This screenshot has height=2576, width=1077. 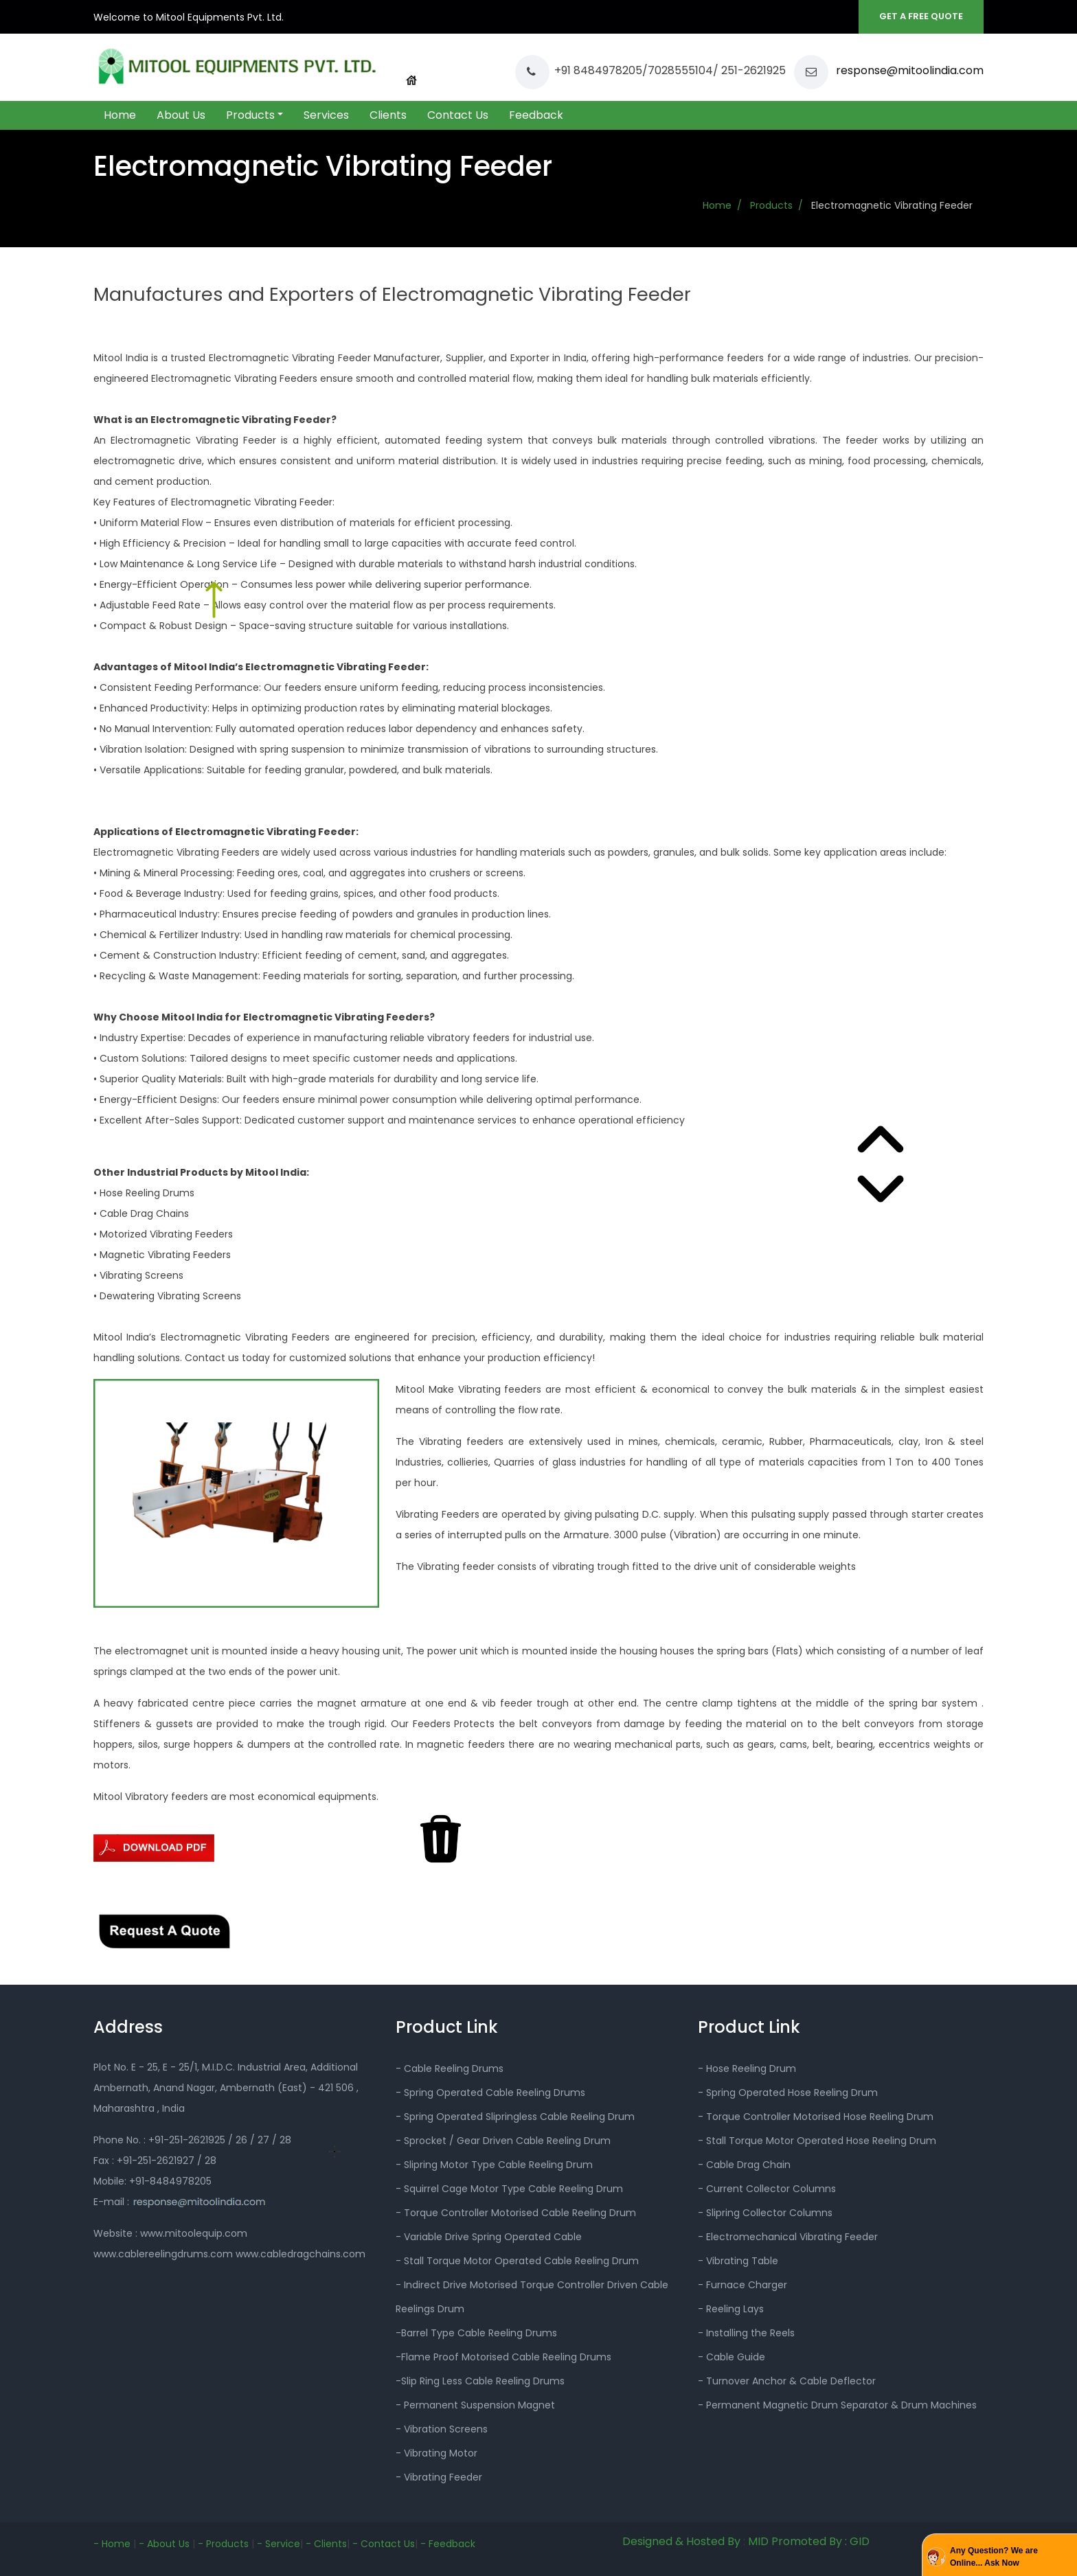 What do you see at coordinates (214, 600) in the screenshot?
I see `scroll to top of page` at bounding box center [214, 600].